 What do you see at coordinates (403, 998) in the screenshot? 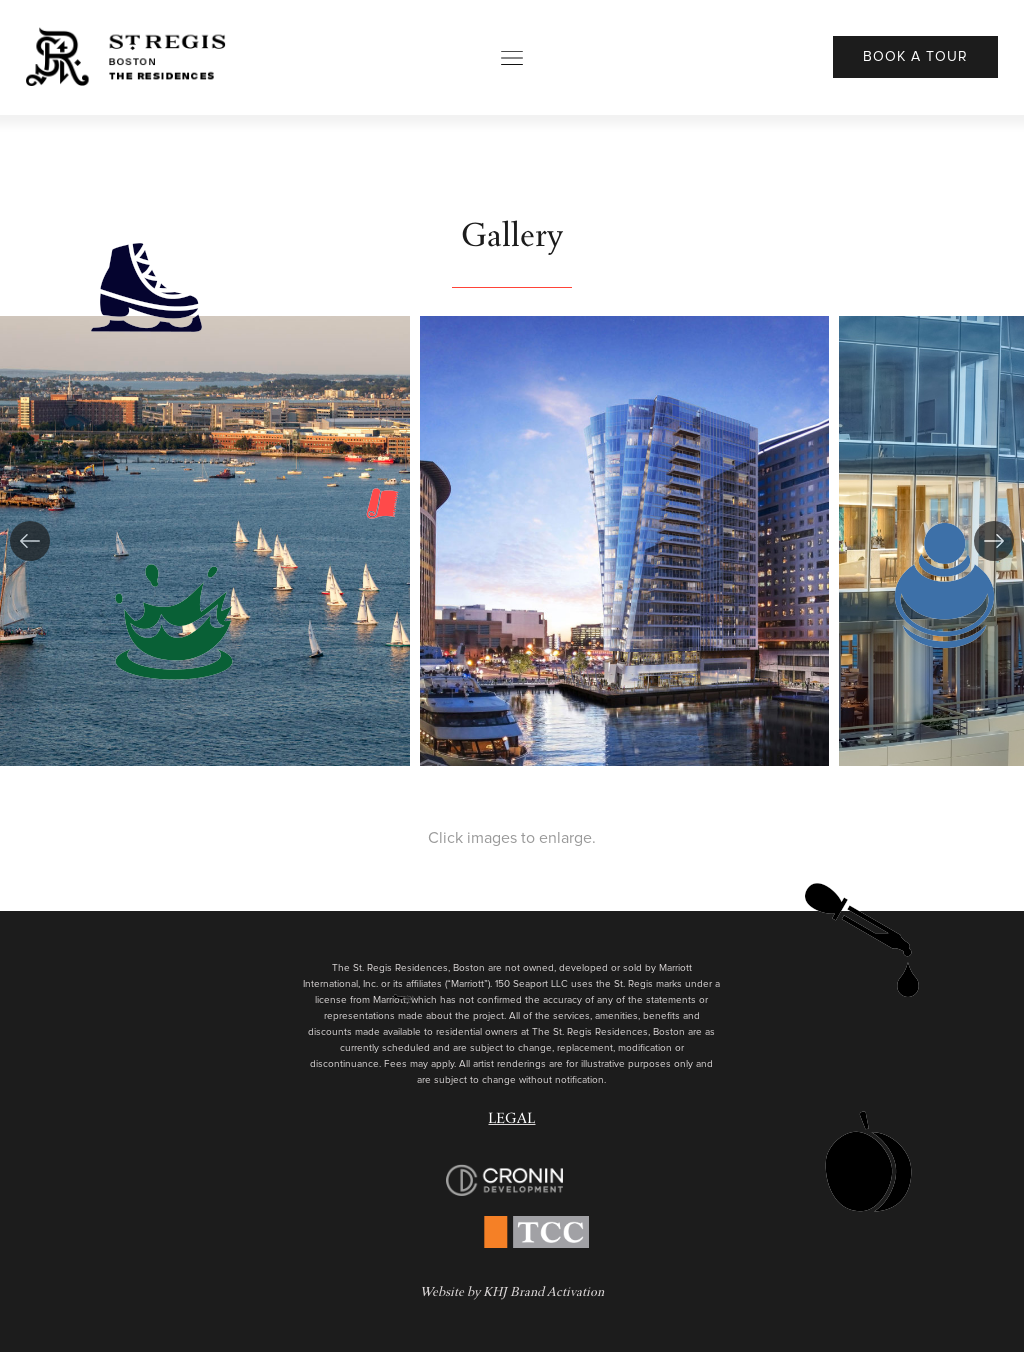
I see `enable airplane mode` at bounding box center [403, 998].